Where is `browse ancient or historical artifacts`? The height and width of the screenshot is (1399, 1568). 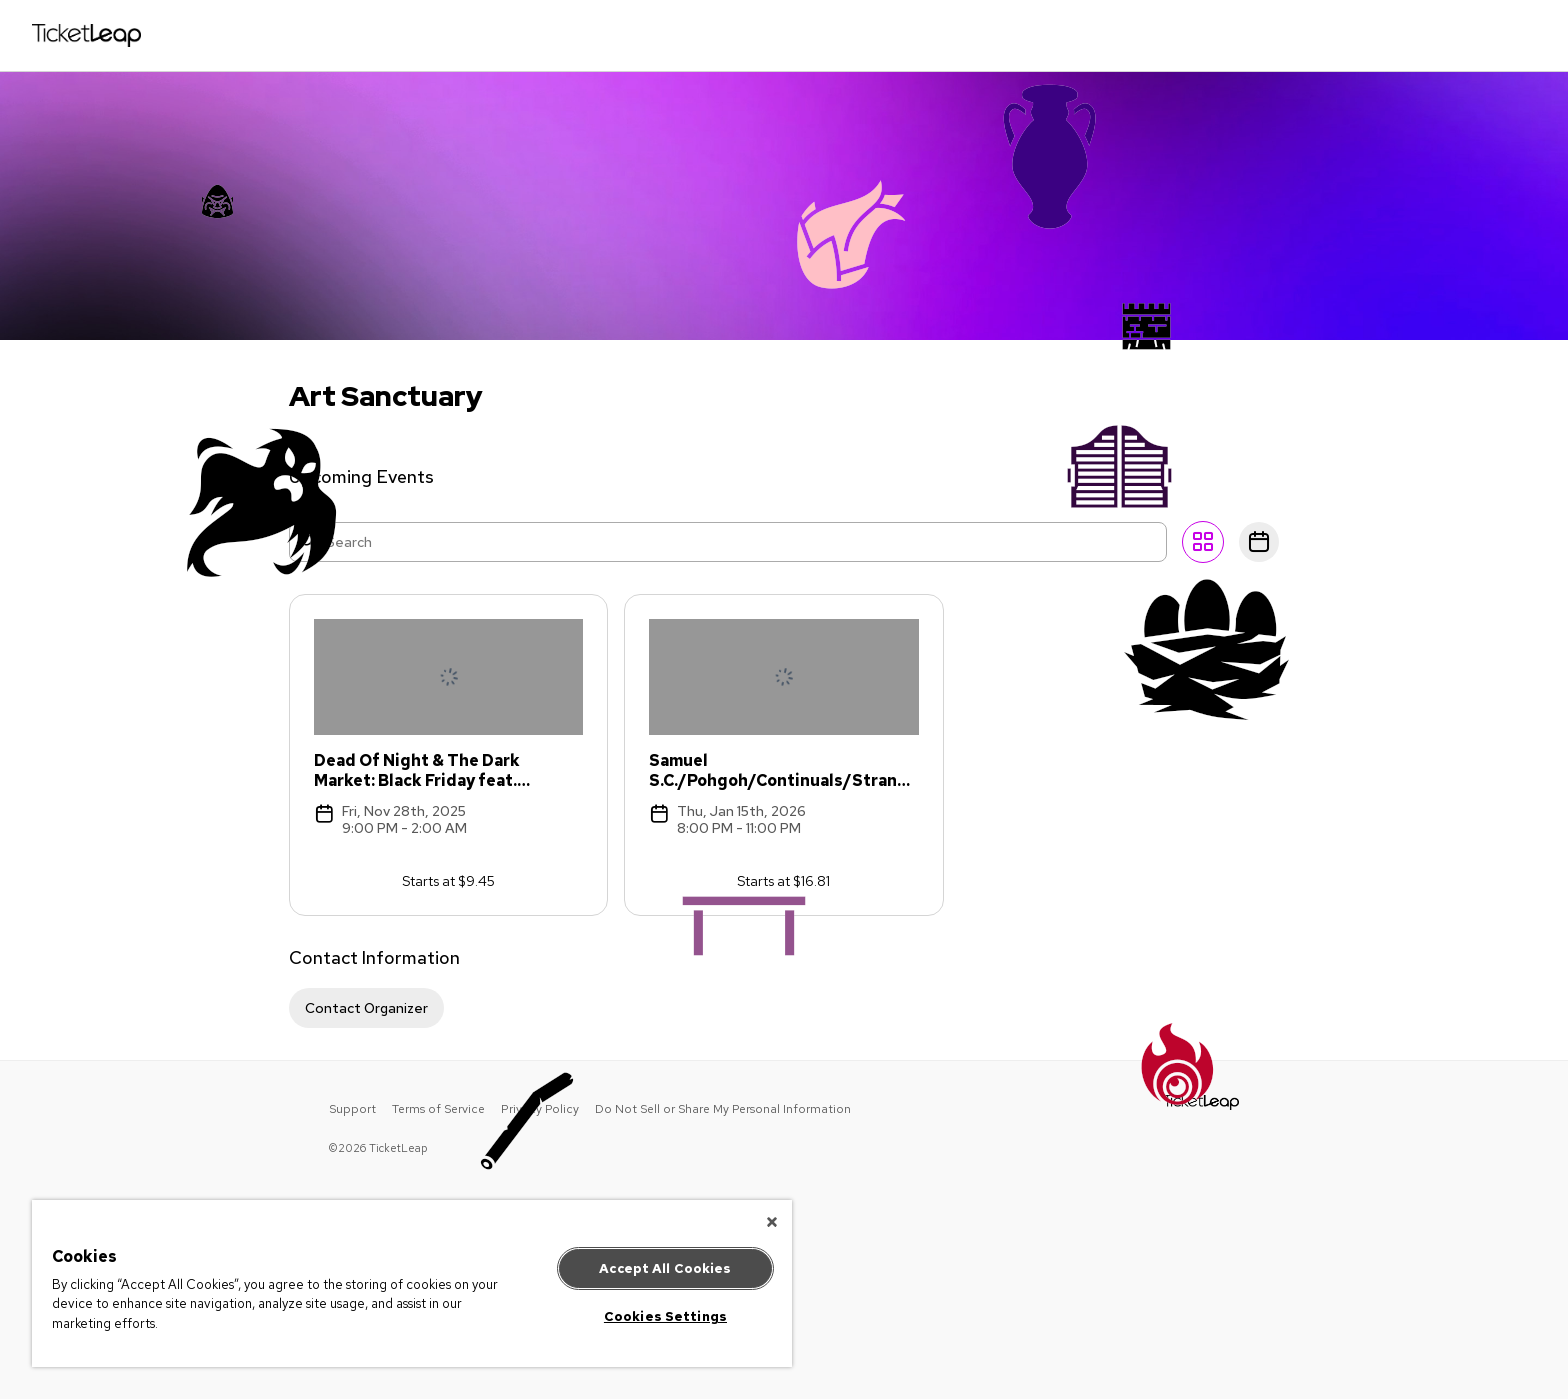
browse ancient or historical artifacts is located at coordinates (1050, 157).